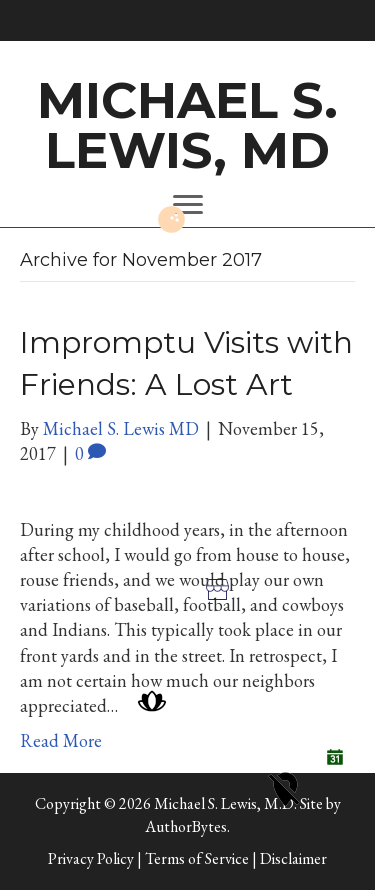  I want to click on access meditation or mindfulness features, so click(152, 702).